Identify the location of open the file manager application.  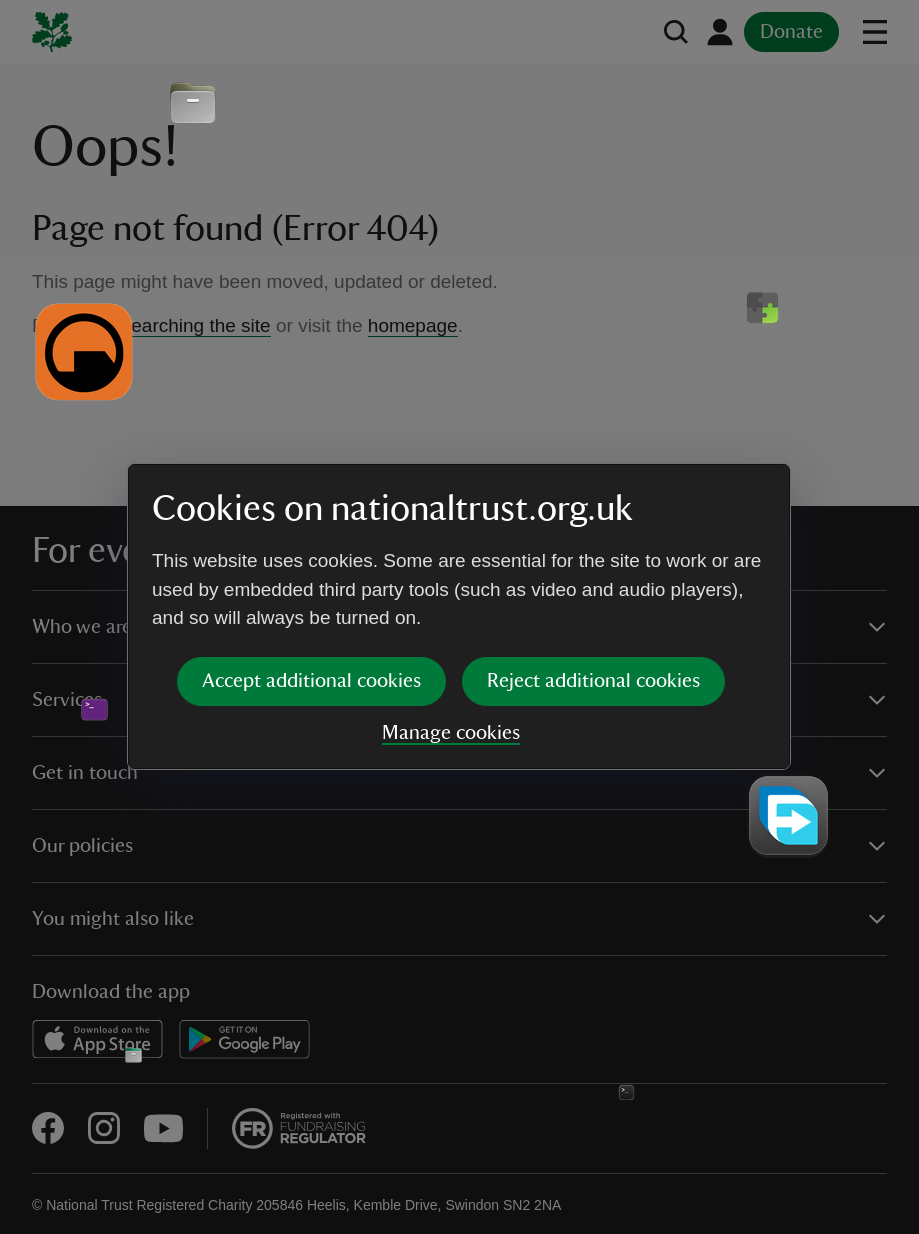
(133, 1054).